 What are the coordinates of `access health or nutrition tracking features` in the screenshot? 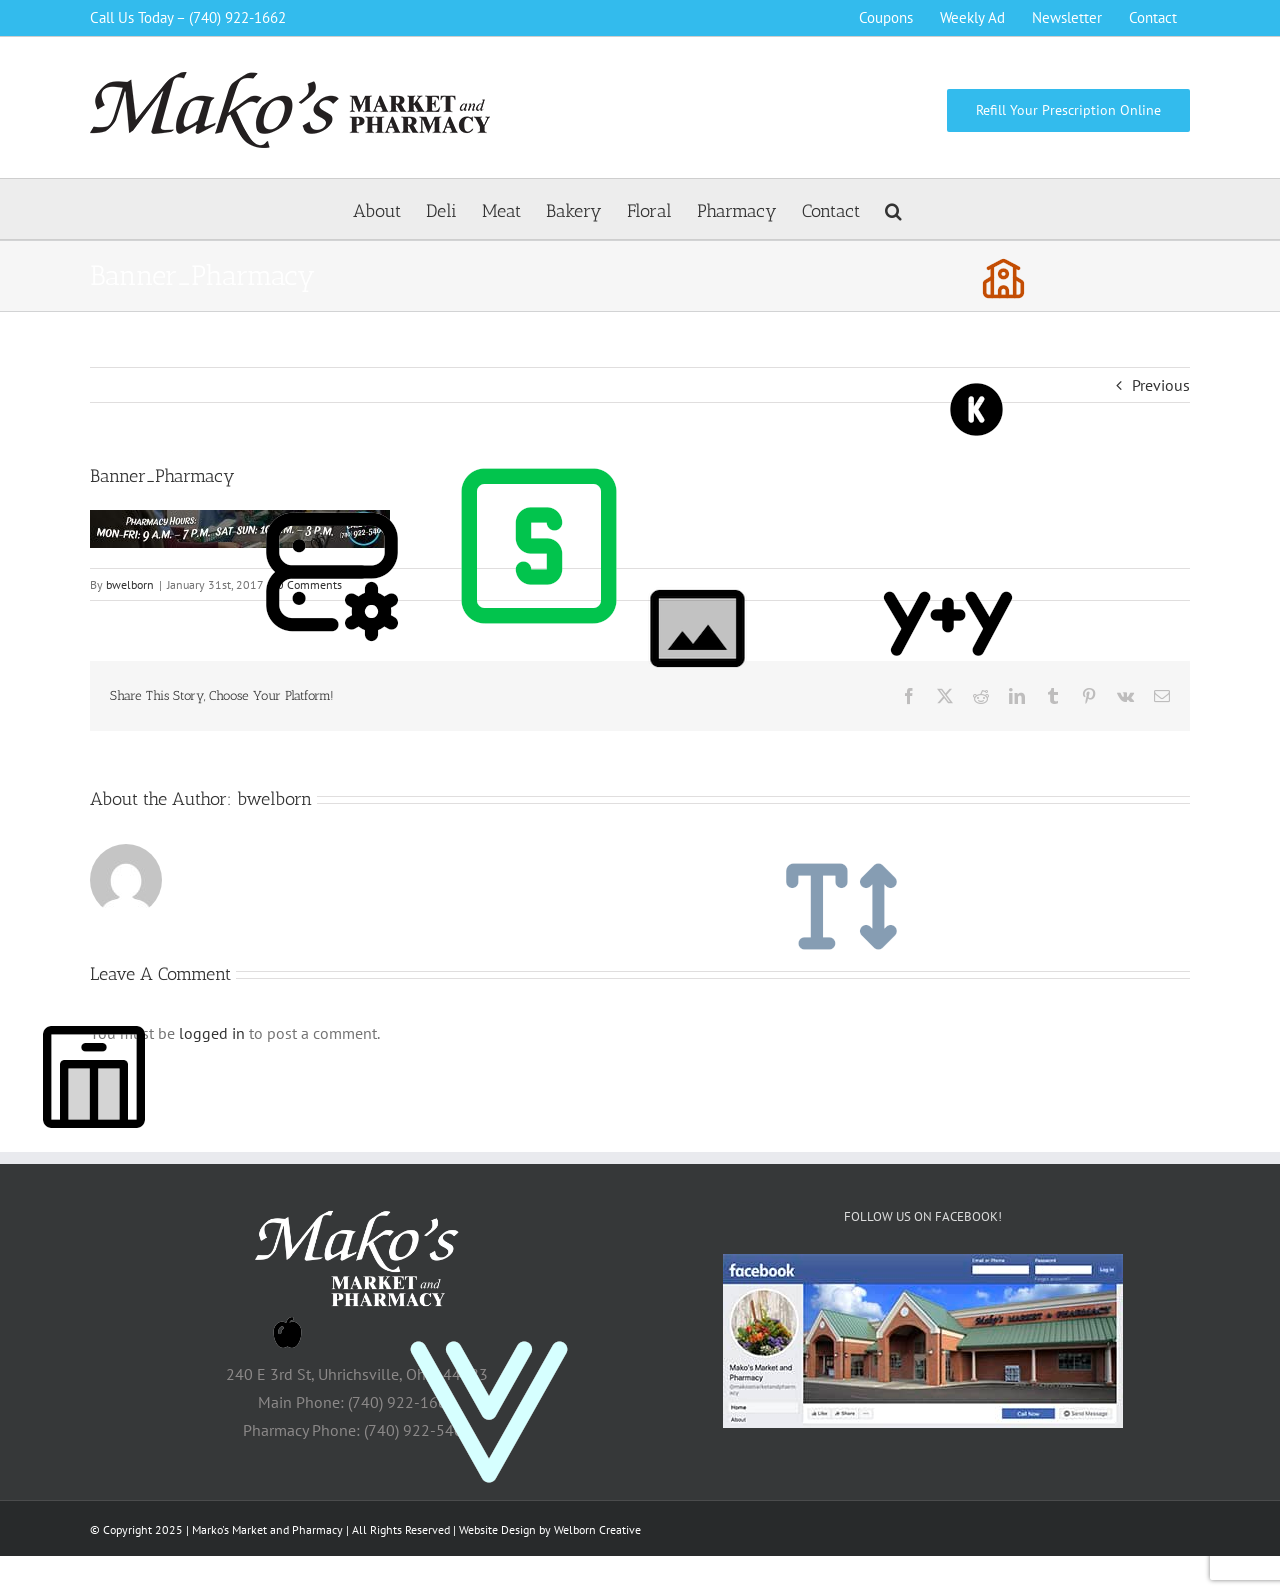 It's located at (287, 1332).